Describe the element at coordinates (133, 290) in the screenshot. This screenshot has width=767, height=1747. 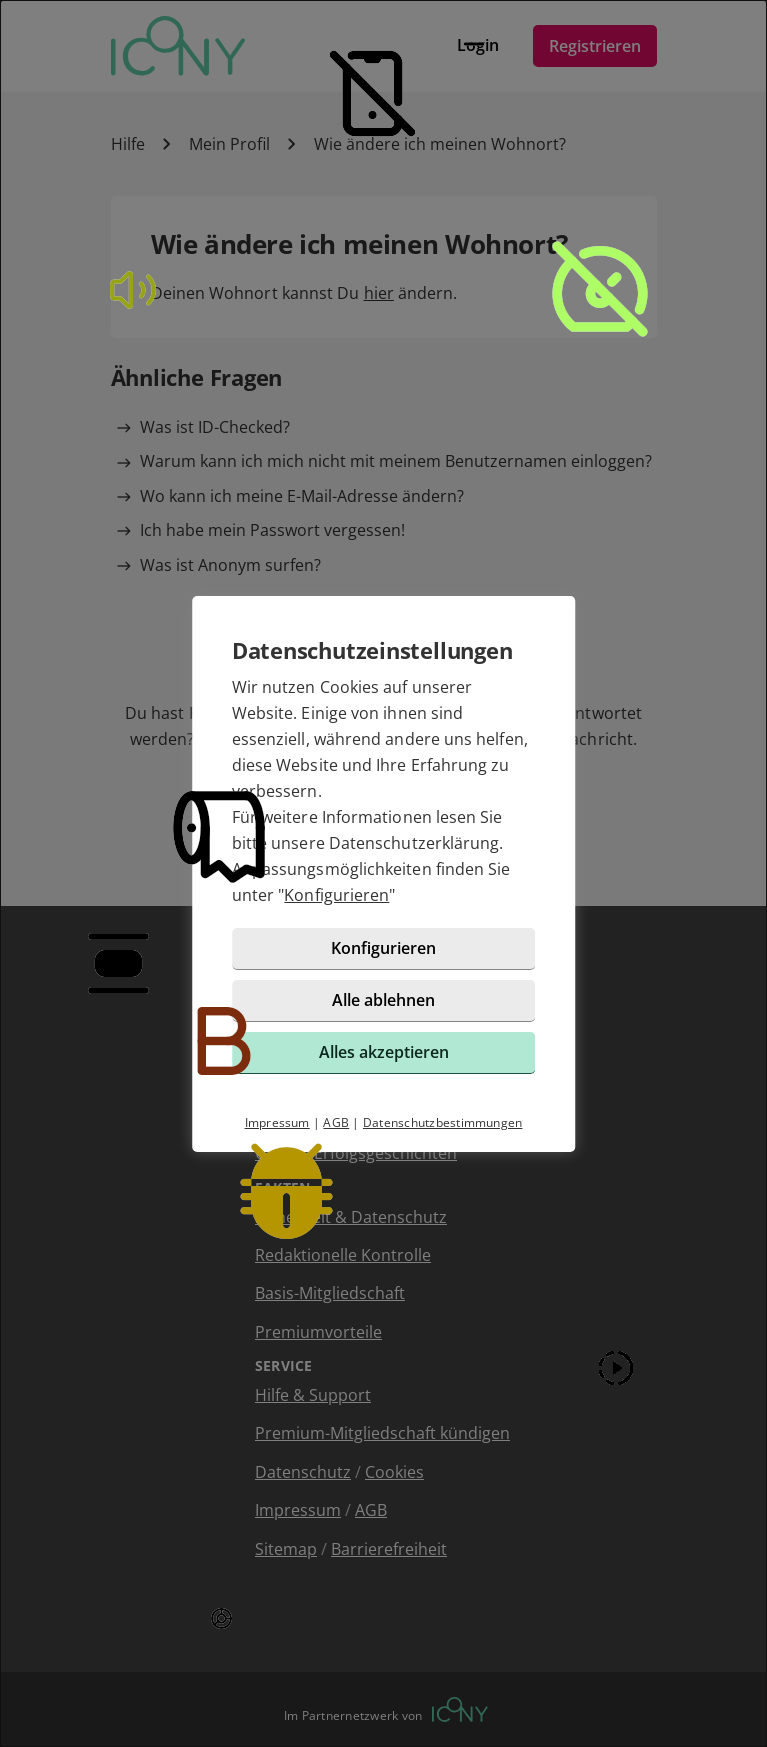
I see `adjust audio volume level` at that location.